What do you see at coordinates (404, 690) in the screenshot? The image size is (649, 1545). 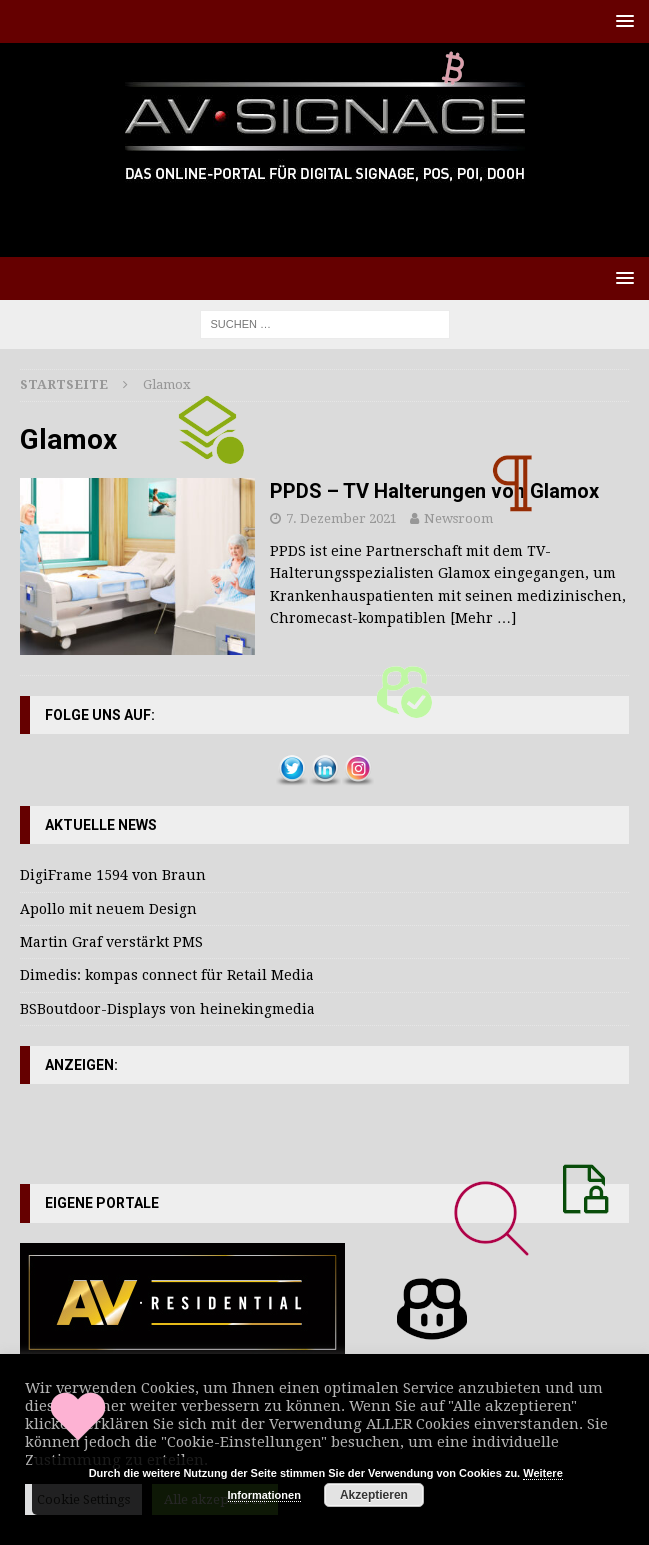 I see `github copilot connection successful` at bounding box center [404, 690].